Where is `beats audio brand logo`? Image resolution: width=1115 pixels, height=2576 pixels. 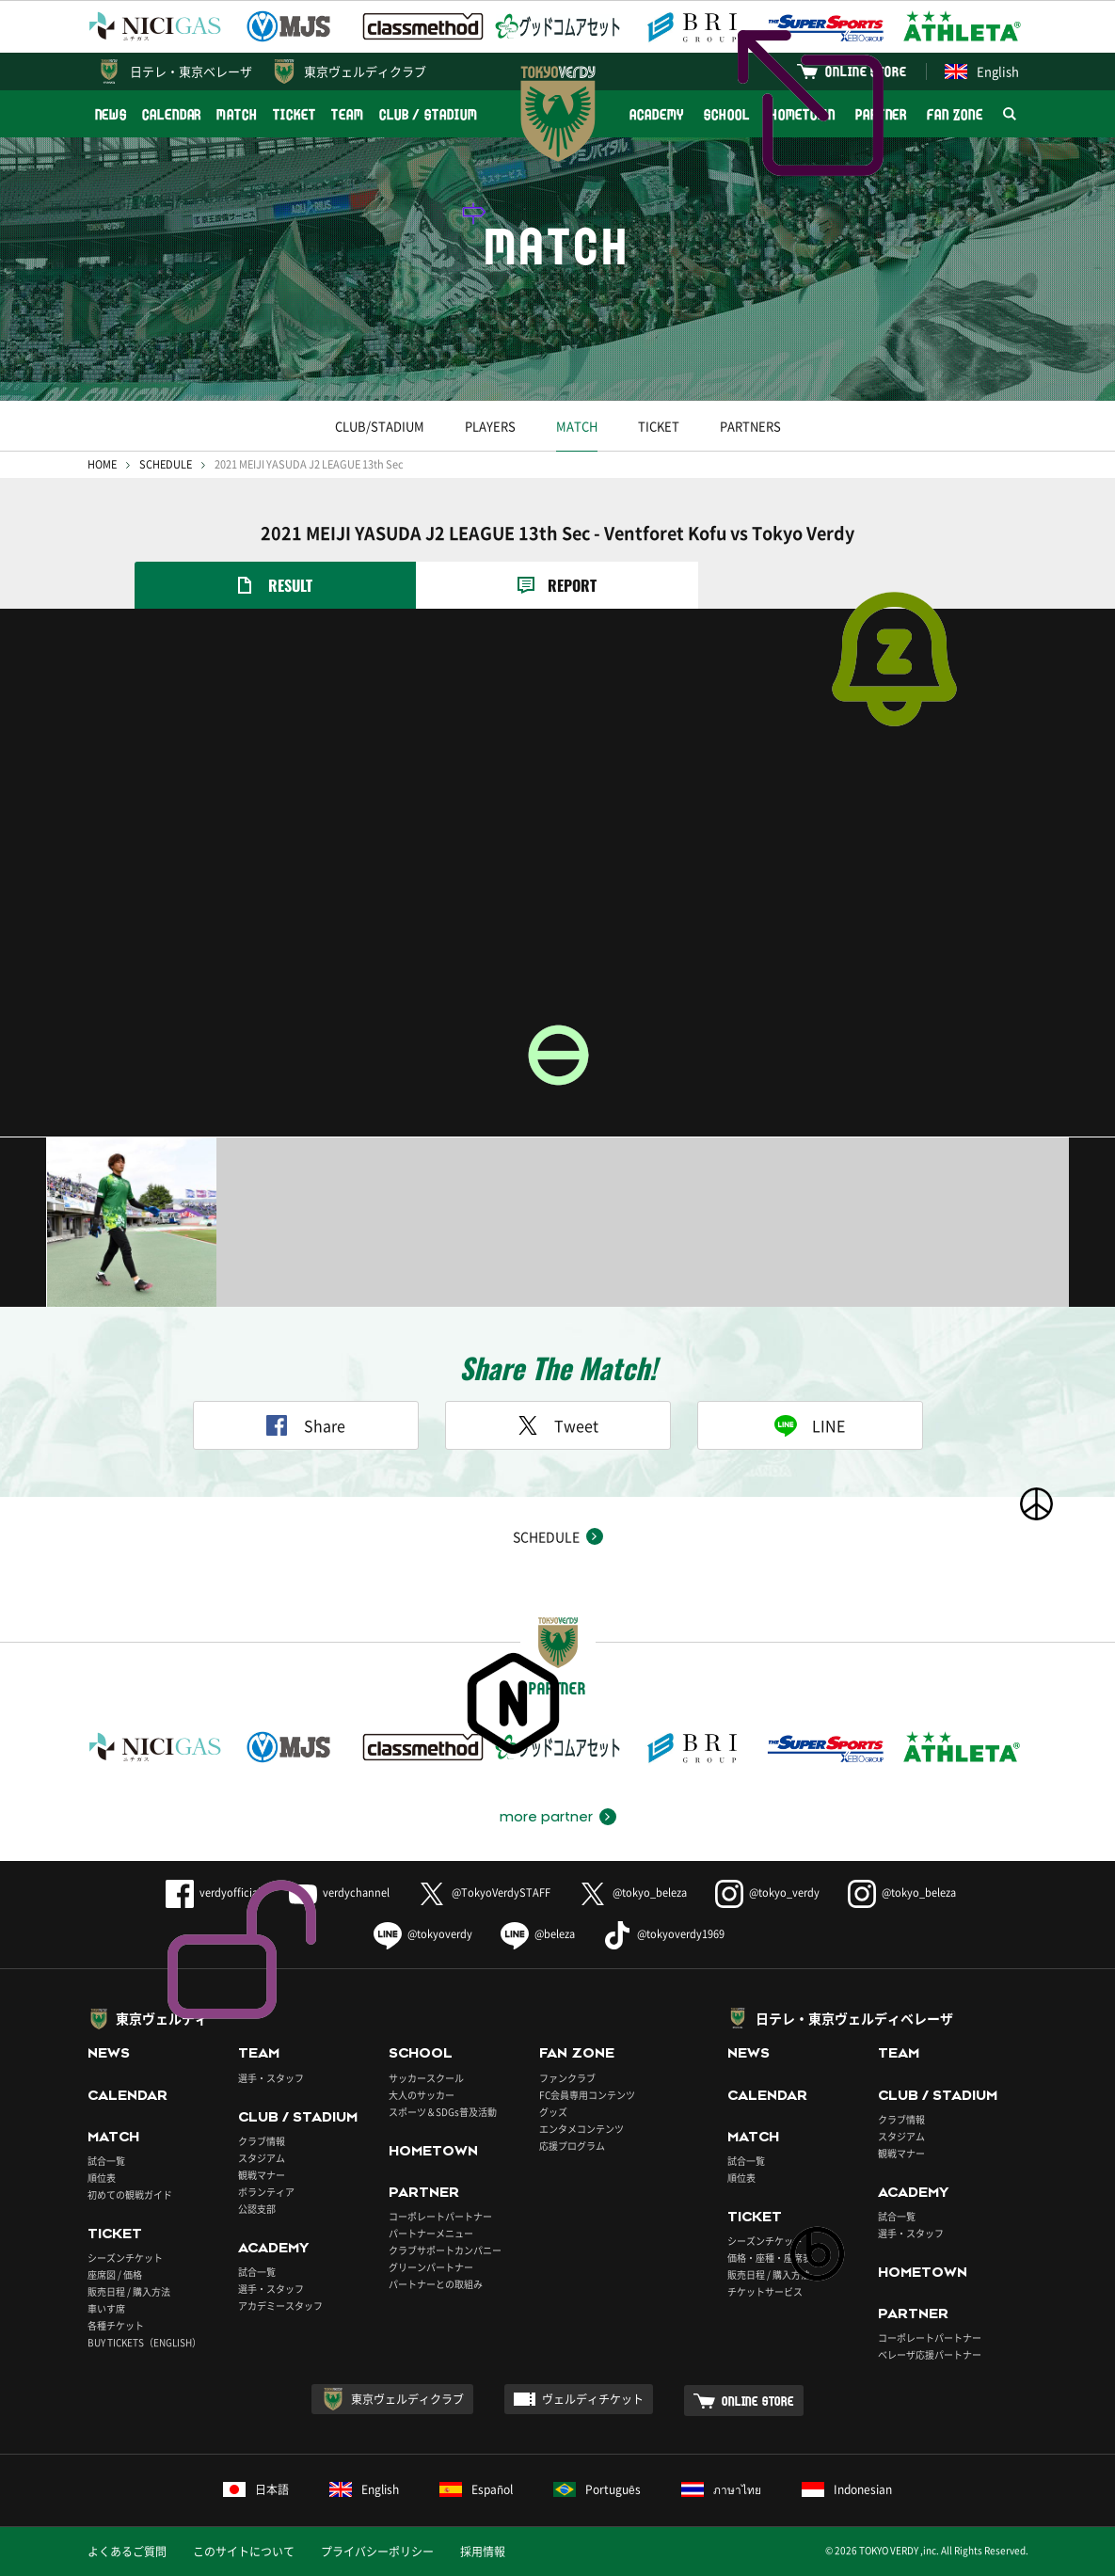 beats audio brand logo is located at coordinates (817, 2253).